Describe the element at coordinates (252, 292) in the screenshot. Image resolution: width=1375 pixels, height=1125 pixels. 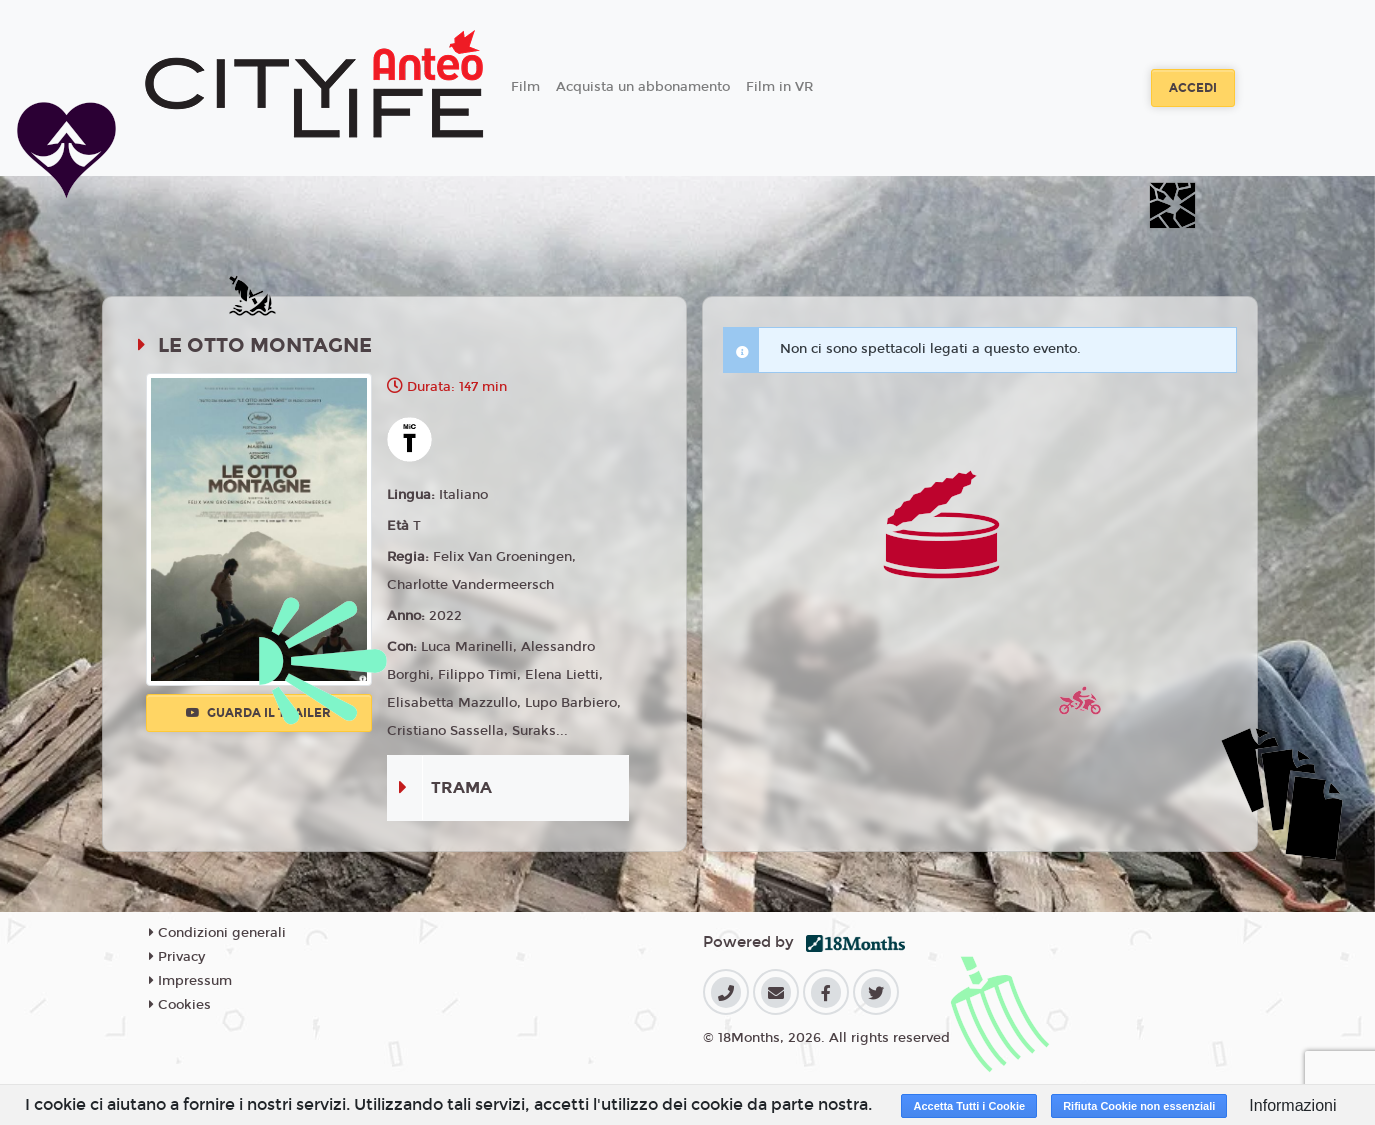
I see `indicates a failed or crashed process` at that location.